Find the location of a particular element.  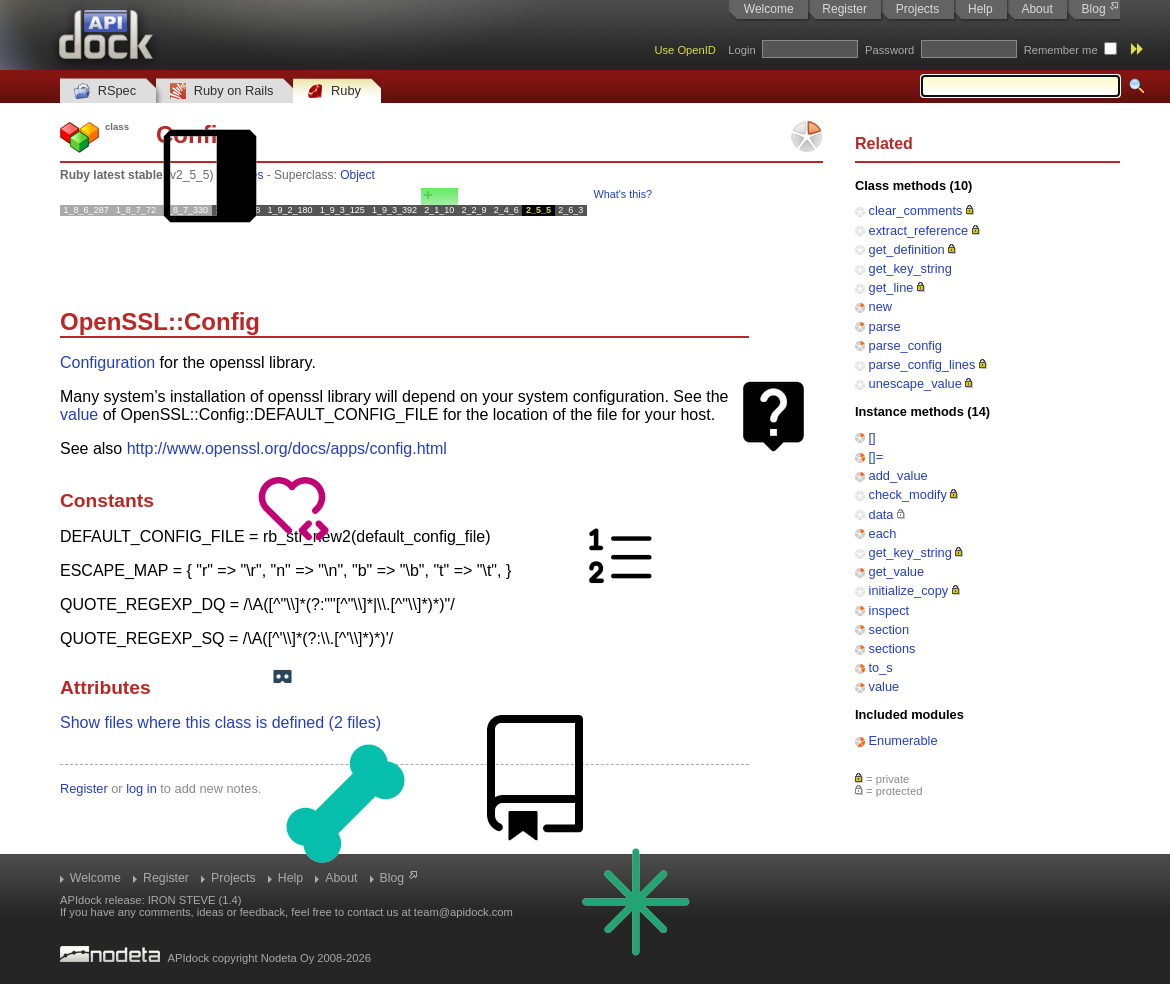

launch google cardboard VR experience is located at coordinates (282, 676).